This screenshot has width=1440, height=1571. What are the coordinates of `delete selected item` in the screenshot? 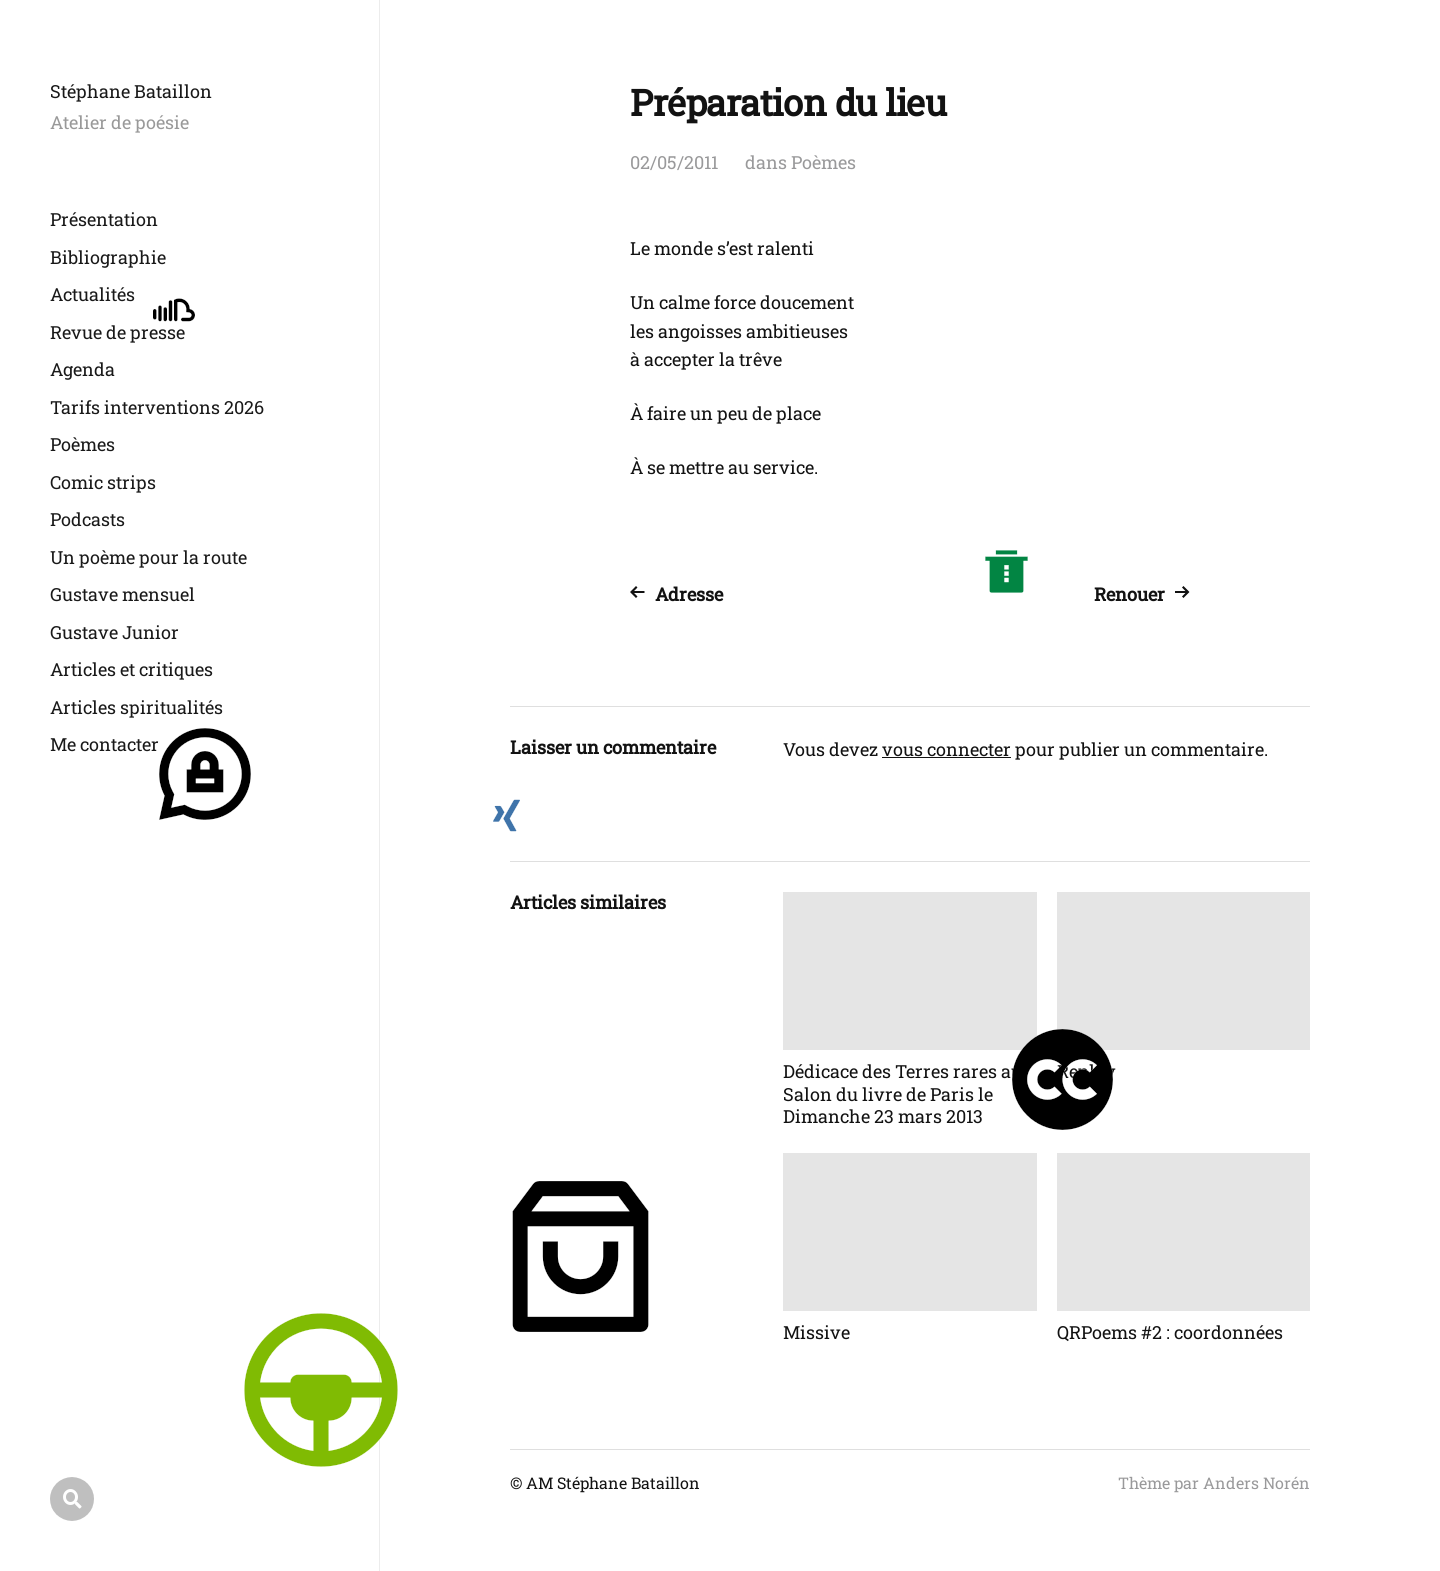 It's located at (1006, 571).